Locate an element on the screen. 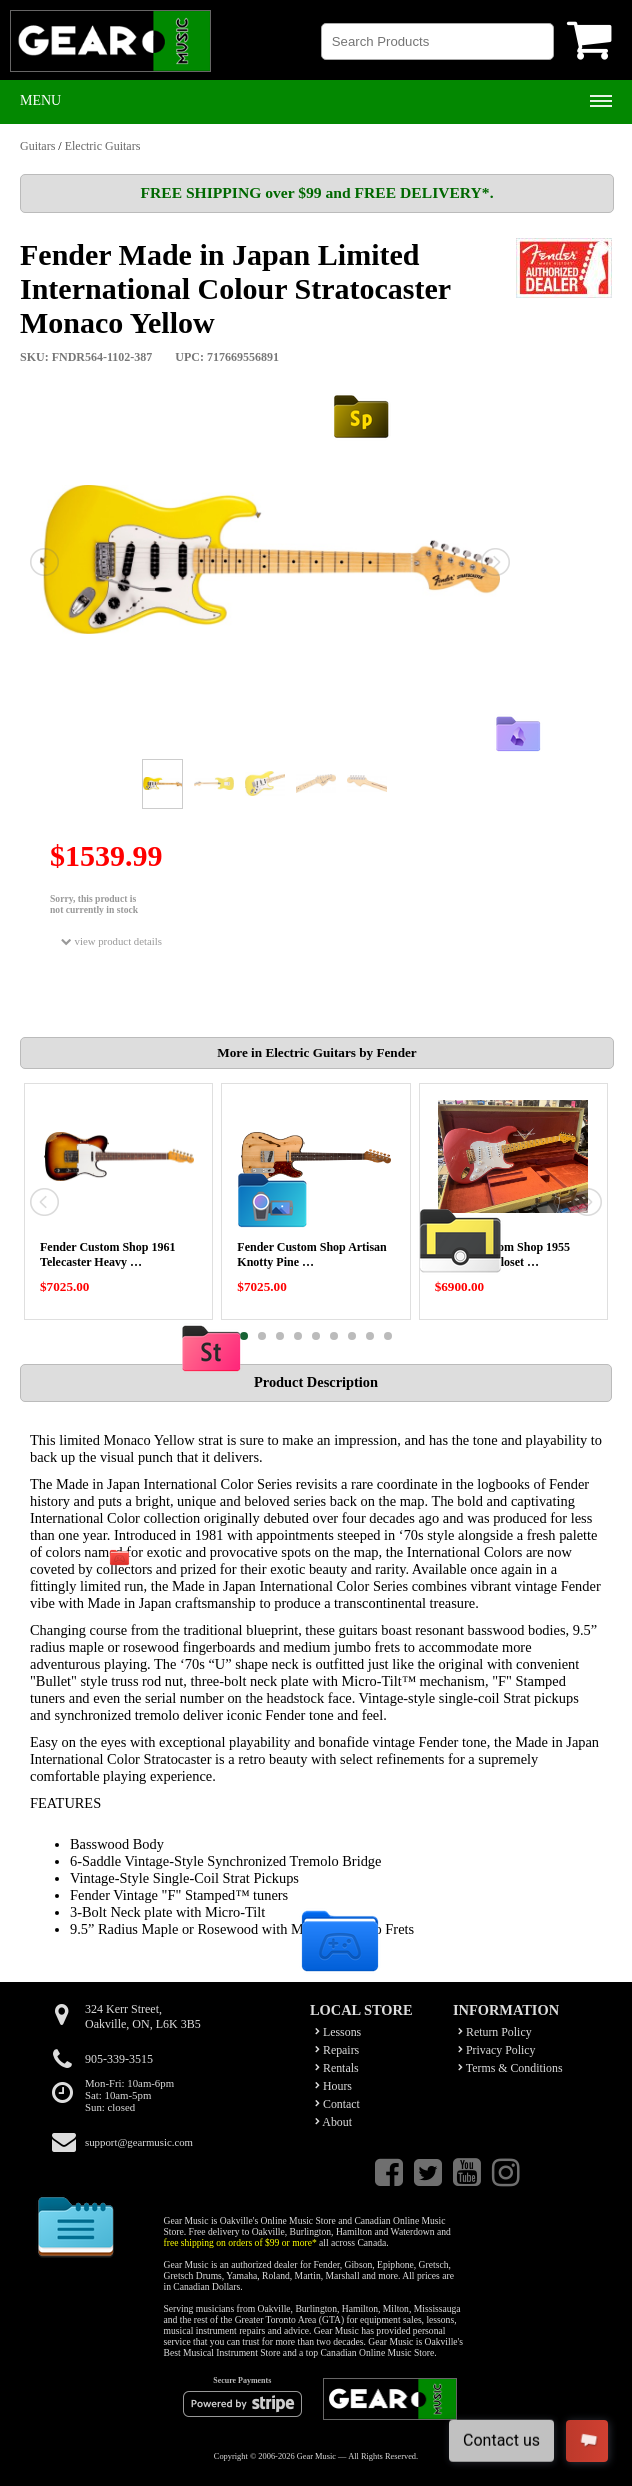 This screenshot has width=632, height=2486. open folder containing adobe spark projects is located at coordinates (361, 418).